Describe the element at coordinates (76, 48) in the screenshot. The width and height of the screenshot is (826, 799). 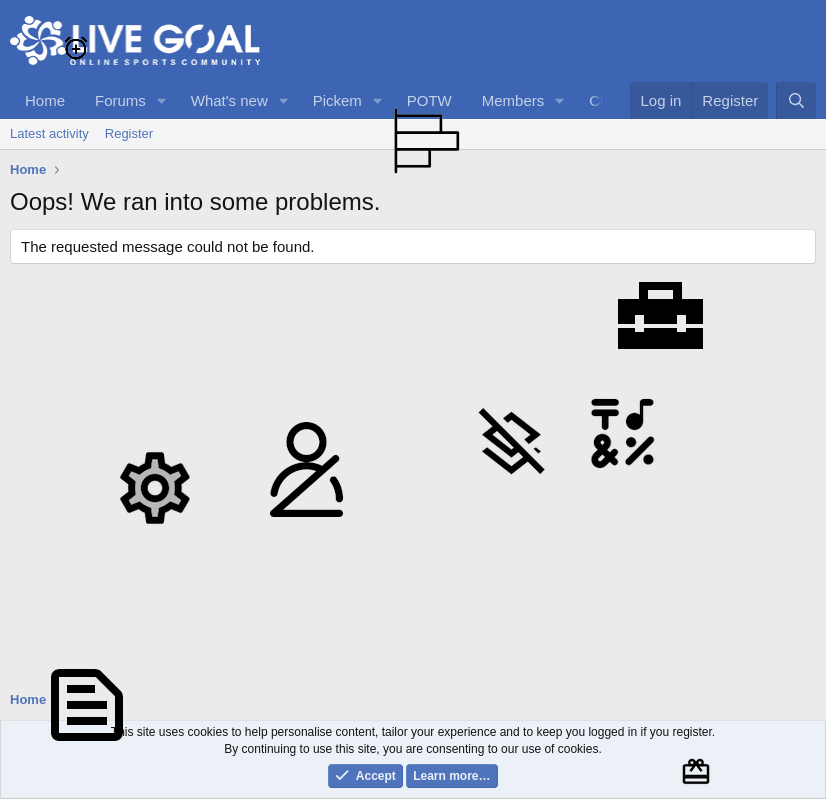
I see `add a new alarm` at that location.